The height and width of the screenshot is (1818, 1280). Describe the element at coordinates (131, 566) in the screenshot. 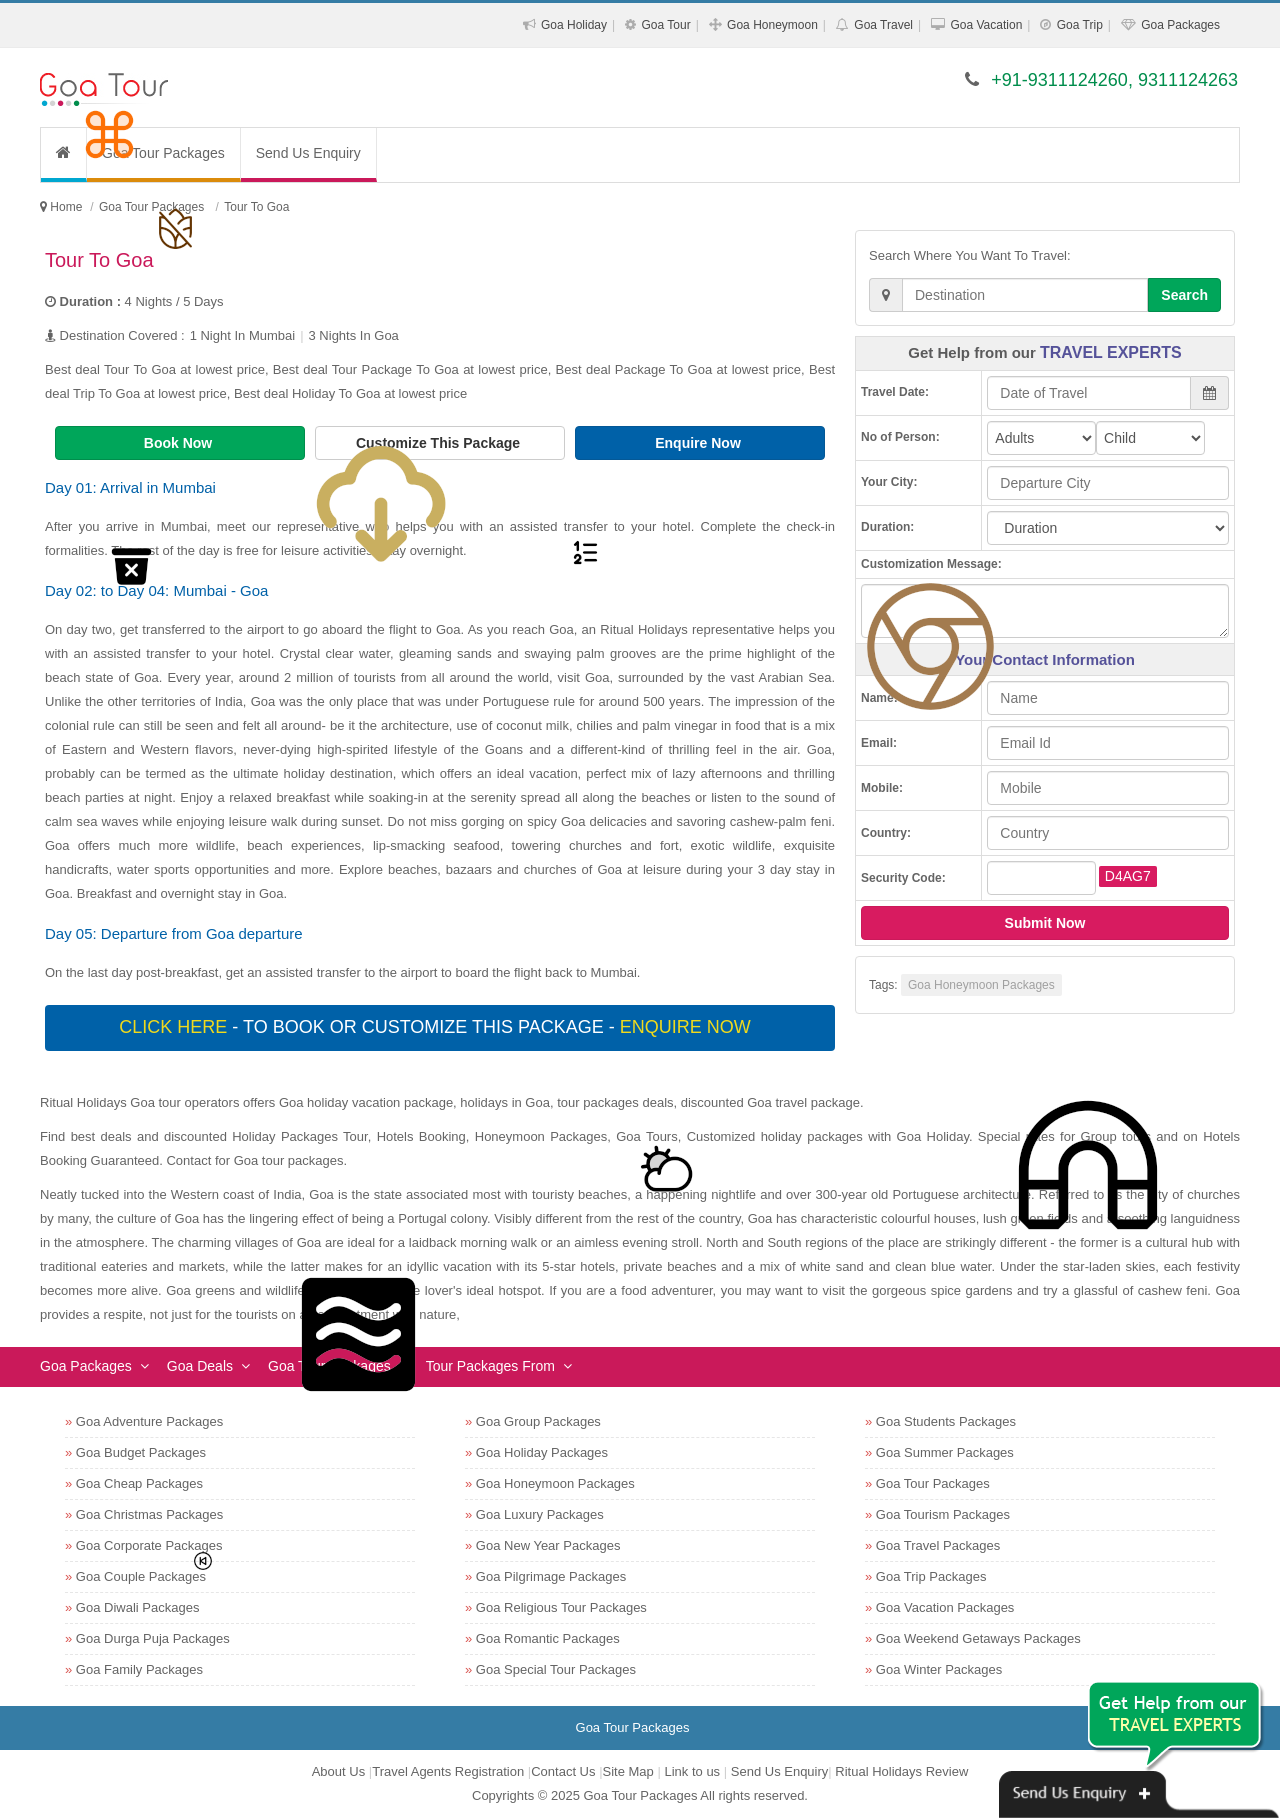

I see `delete selected item` at that location.